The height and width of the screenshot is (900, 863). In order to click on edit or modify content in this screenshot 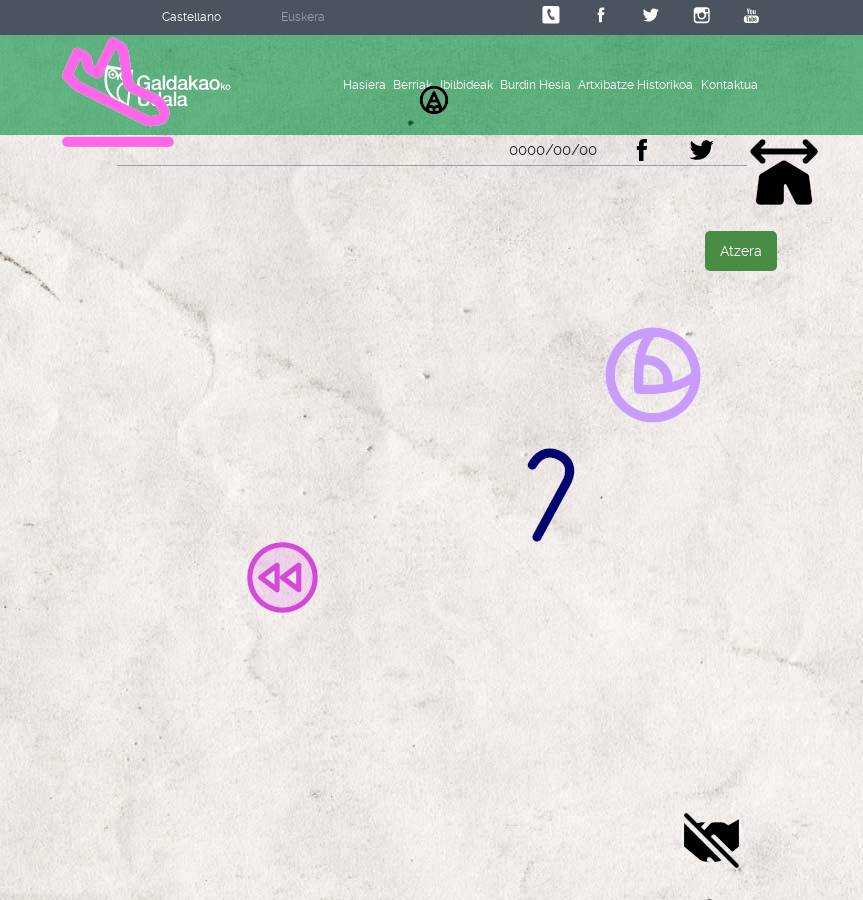, I will do `click(434, 100)`.